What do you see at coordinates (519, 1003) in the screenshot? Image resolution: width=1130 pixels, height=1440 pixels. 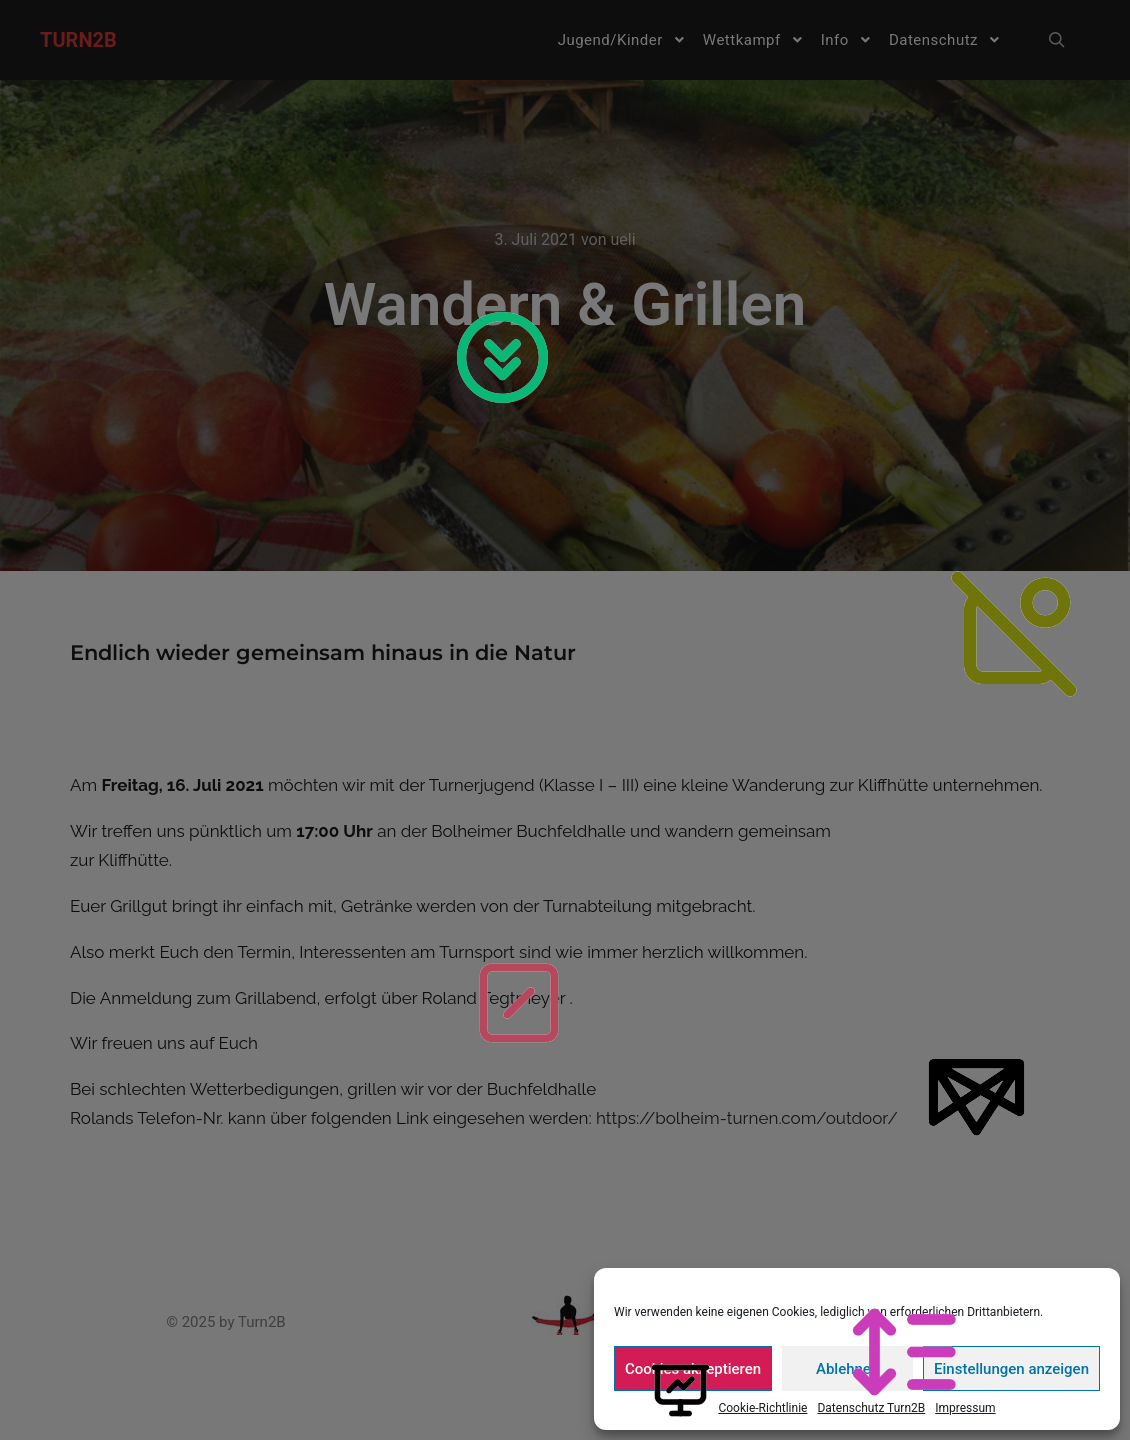 I see `indicates a blocked or prohibited action` at bounding box center [519, 1003].